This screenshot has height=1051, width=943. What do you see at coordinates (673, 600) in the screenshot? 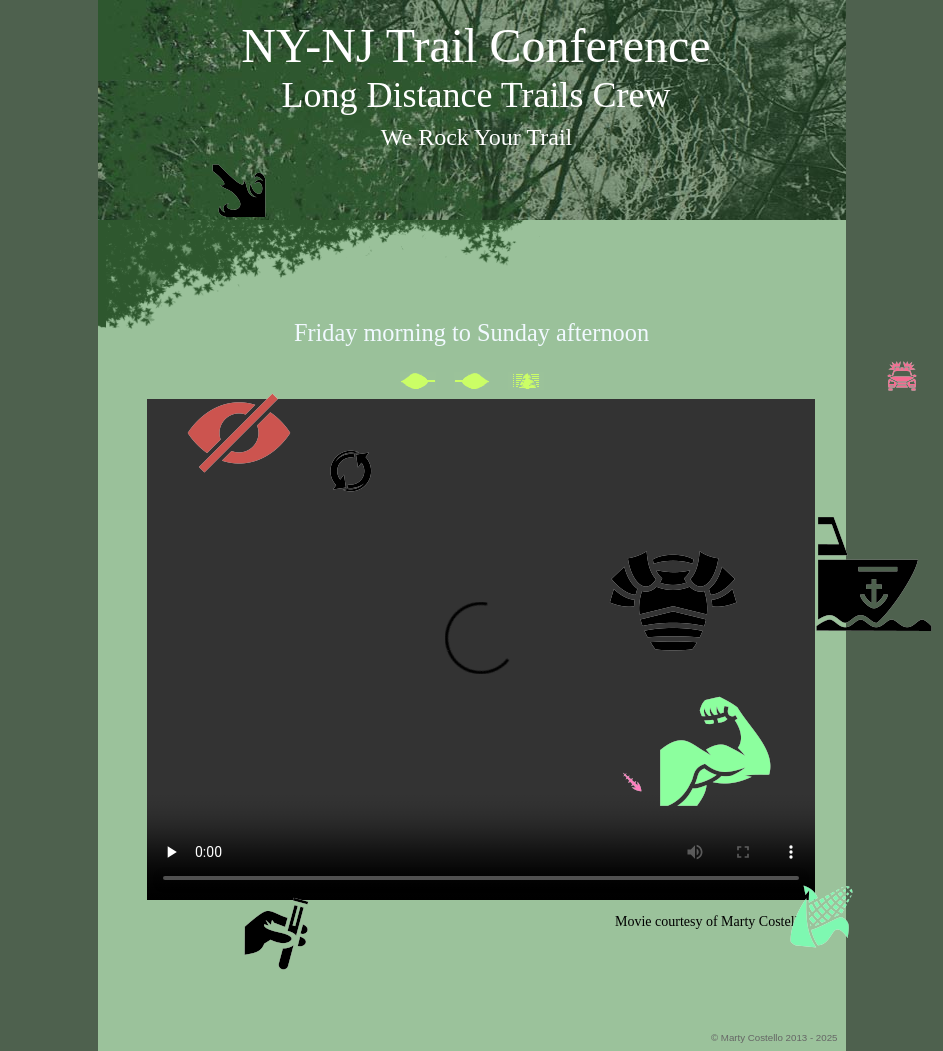
I see `equip body armor` at bounding box center [673, 600].